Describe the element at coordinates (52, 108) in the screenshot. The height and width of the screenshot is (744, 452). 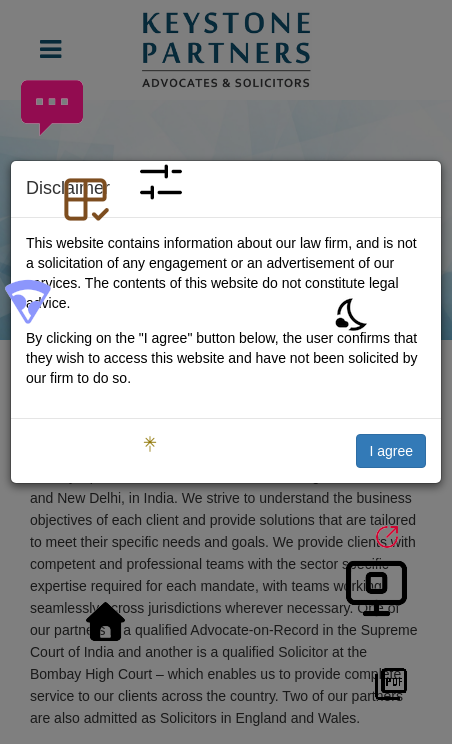
I see `open chat or messaging` at that location.